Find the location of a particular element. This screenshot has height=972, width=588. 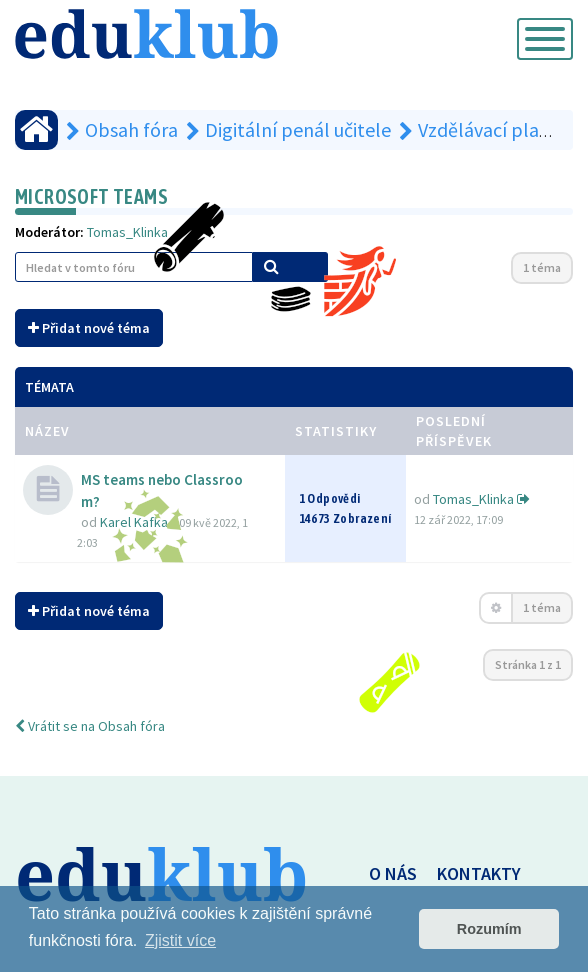

select bedding or blanket item in inventory is located at coordinates (291, 299).